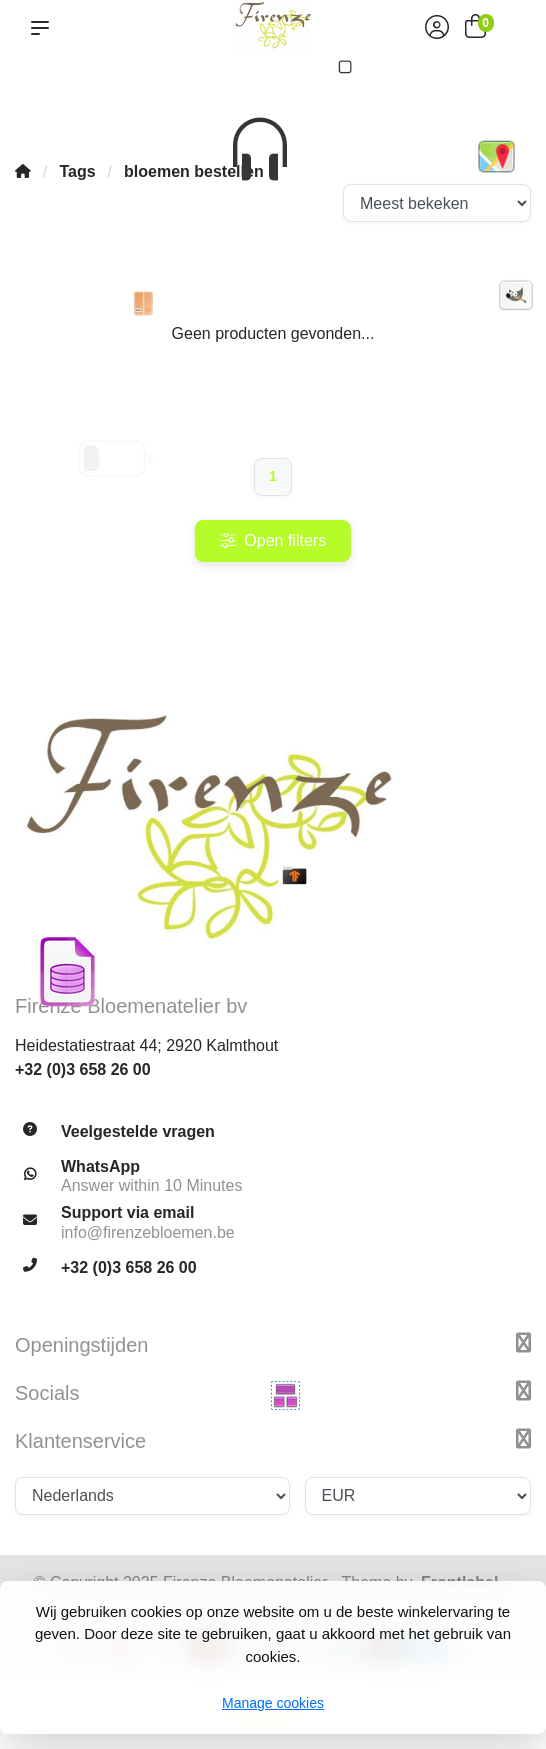 This screenshot has width=546, height=1749. Describe the element at coordinates (341, 70) in the screenshot. I see `empty checkbox or selection state` at that location.